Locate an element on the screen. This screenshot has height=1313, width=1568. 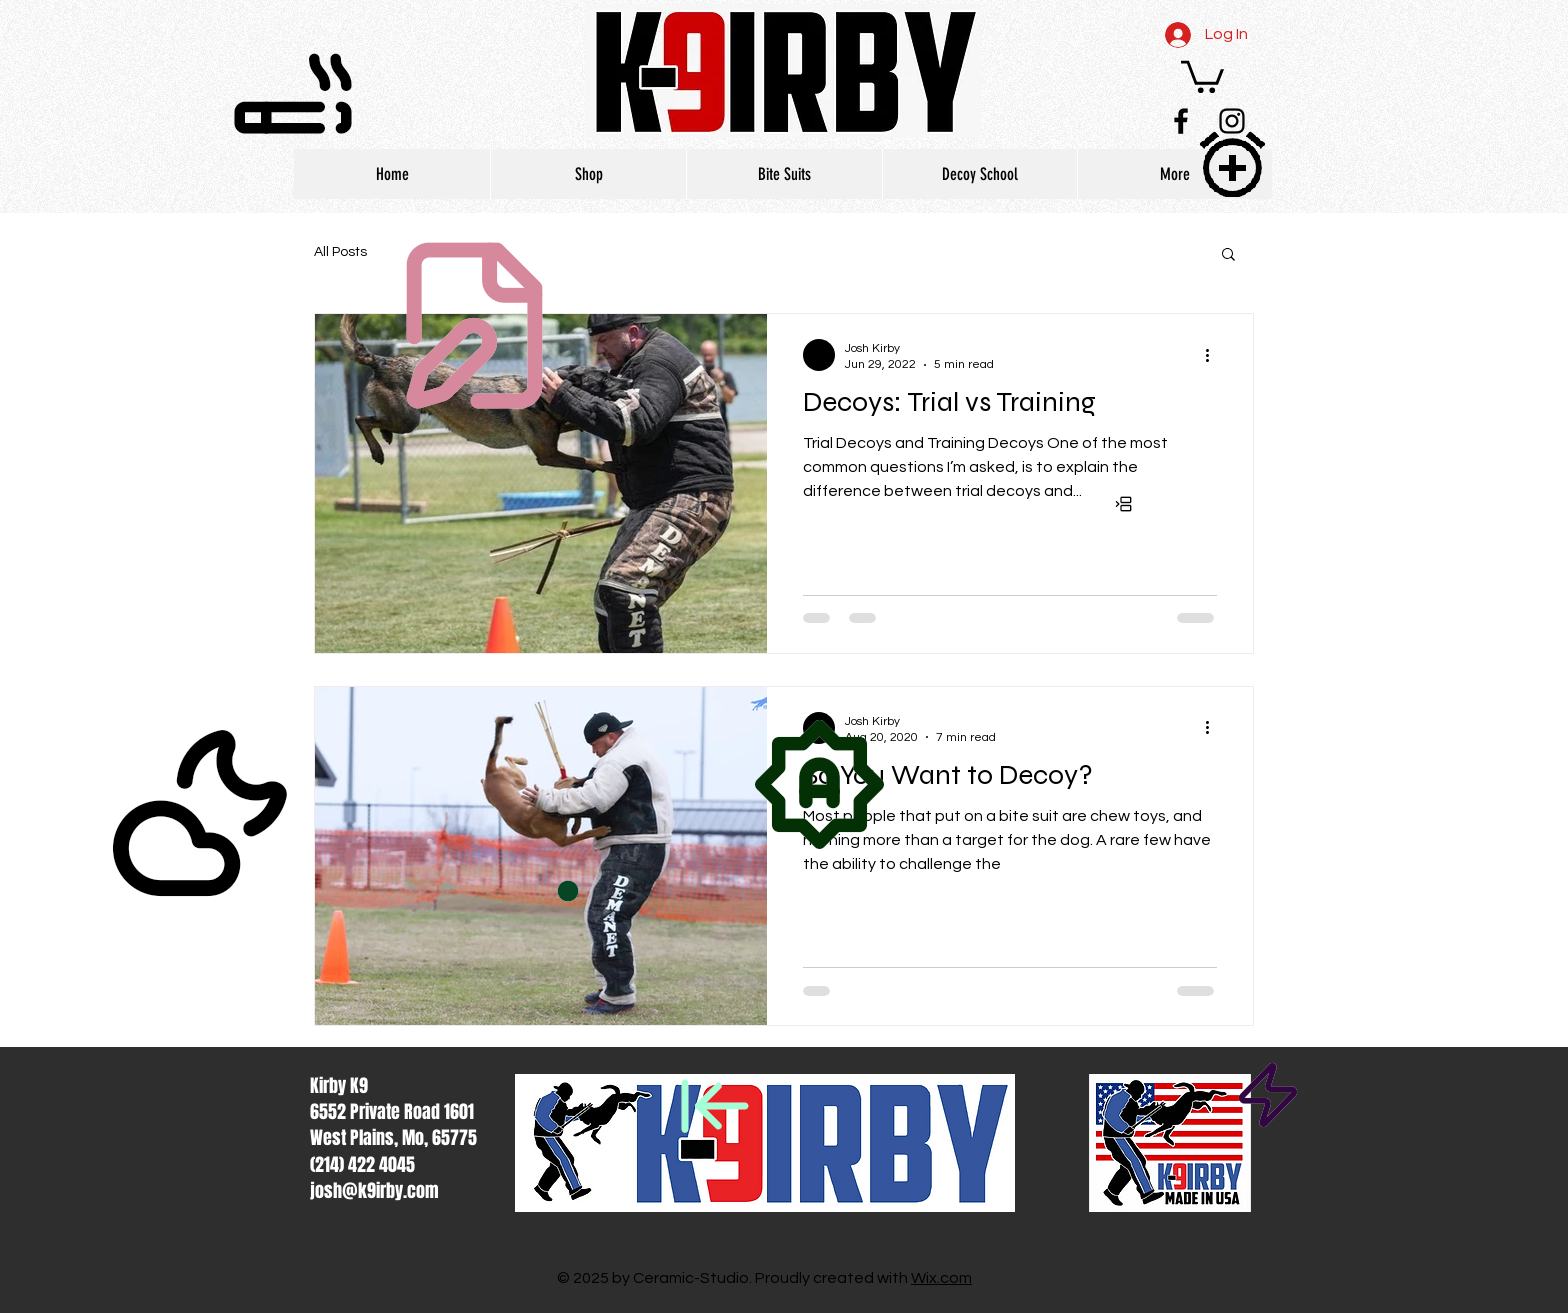
navigate to the beginning of content is located at coordinates (715, 1106).